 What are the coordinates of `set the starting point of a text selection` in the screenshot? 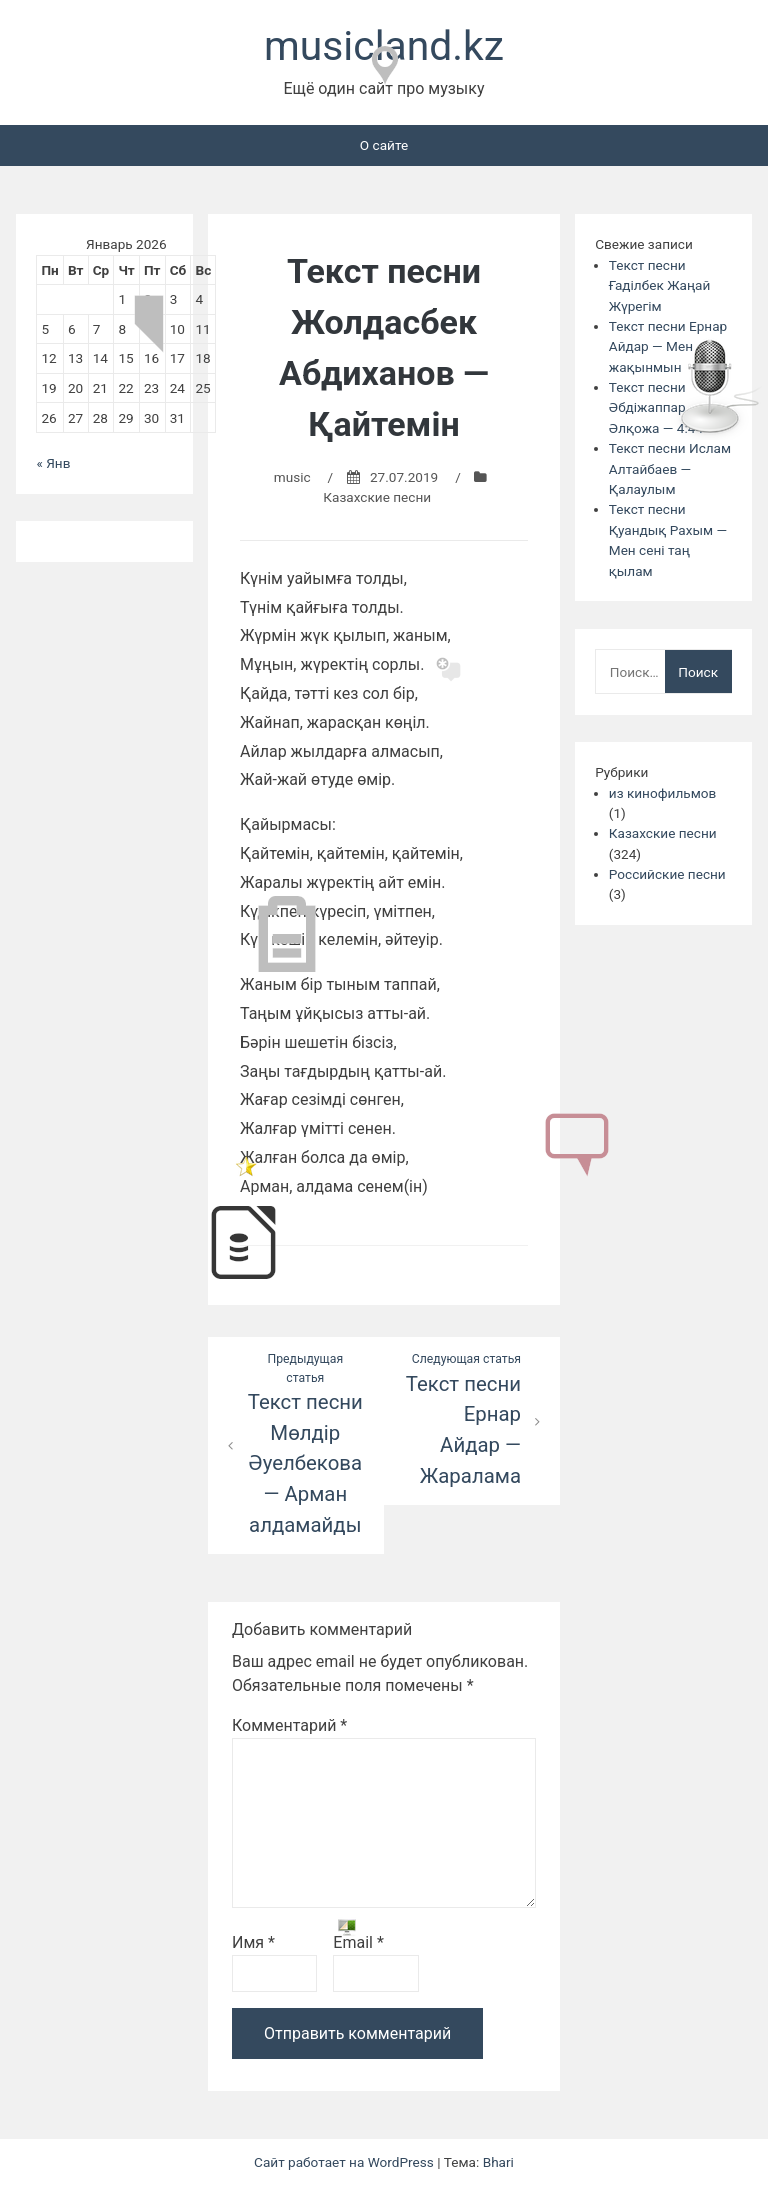 It's located at (149, 324).